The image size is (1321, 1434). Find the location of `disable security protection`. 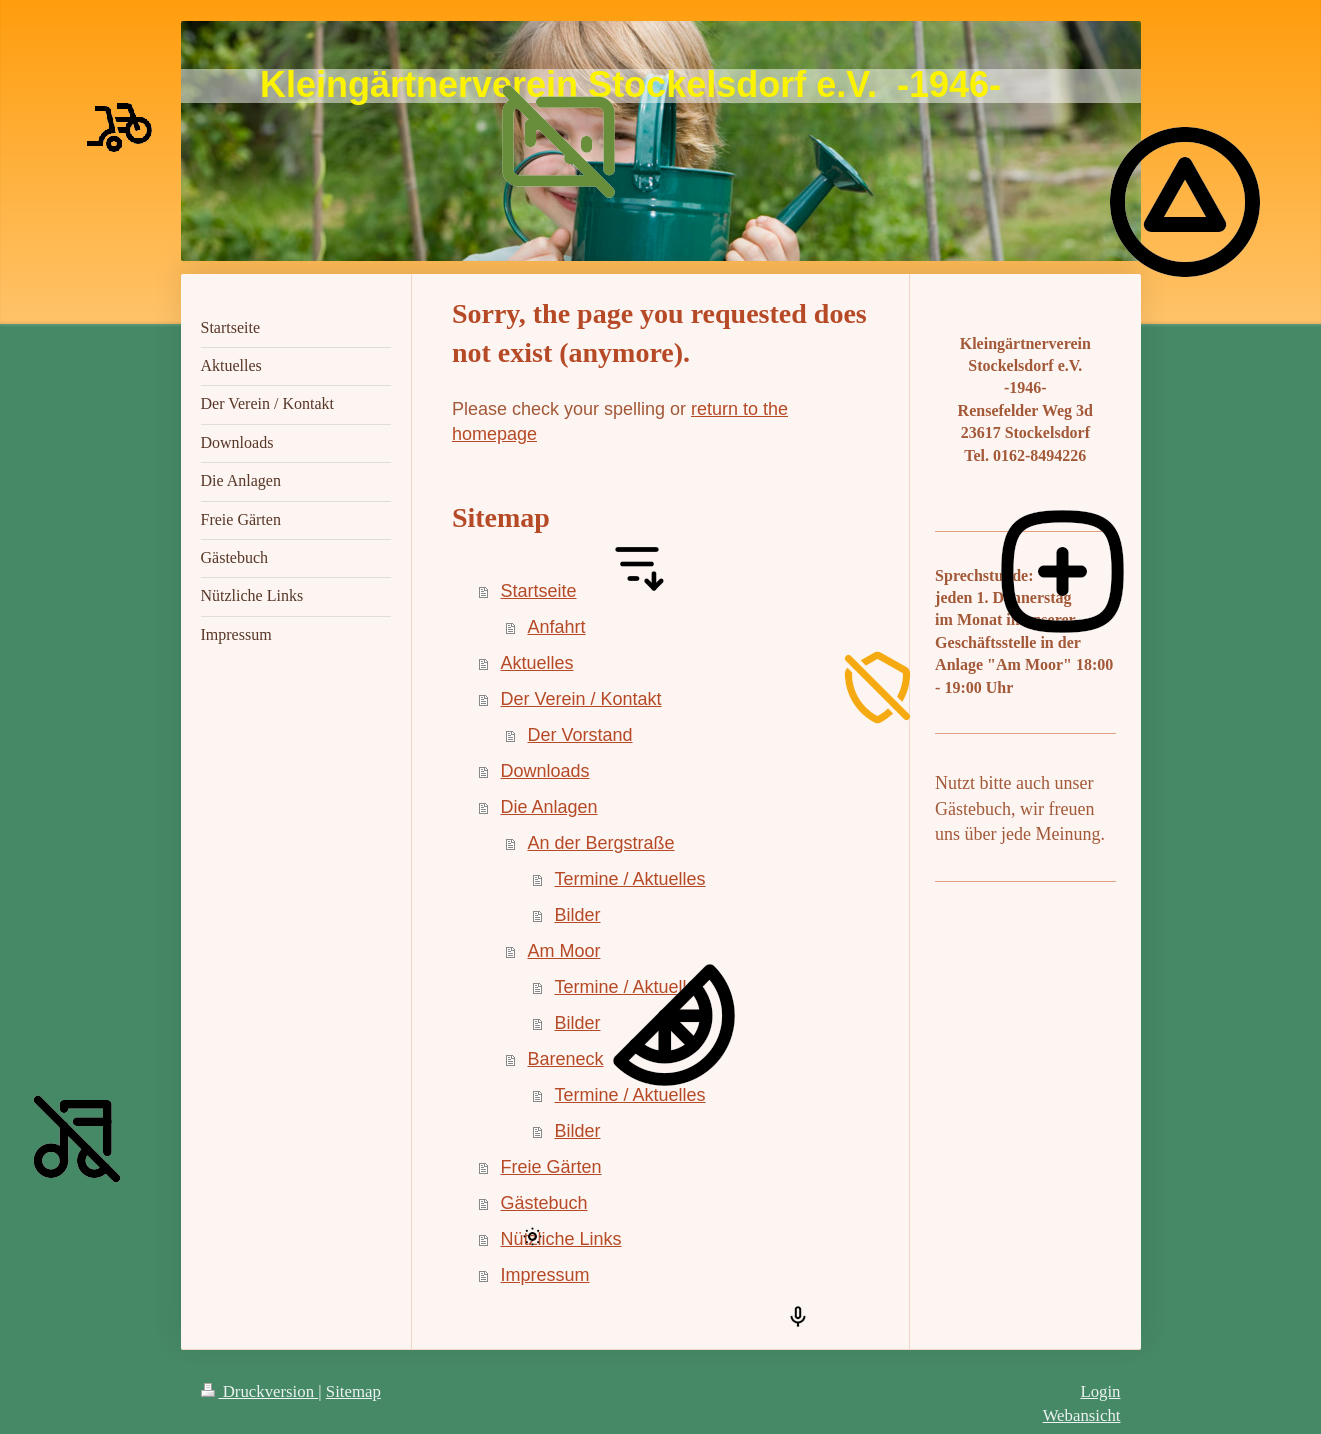

disable security protection is located at coordinates (877, 687).